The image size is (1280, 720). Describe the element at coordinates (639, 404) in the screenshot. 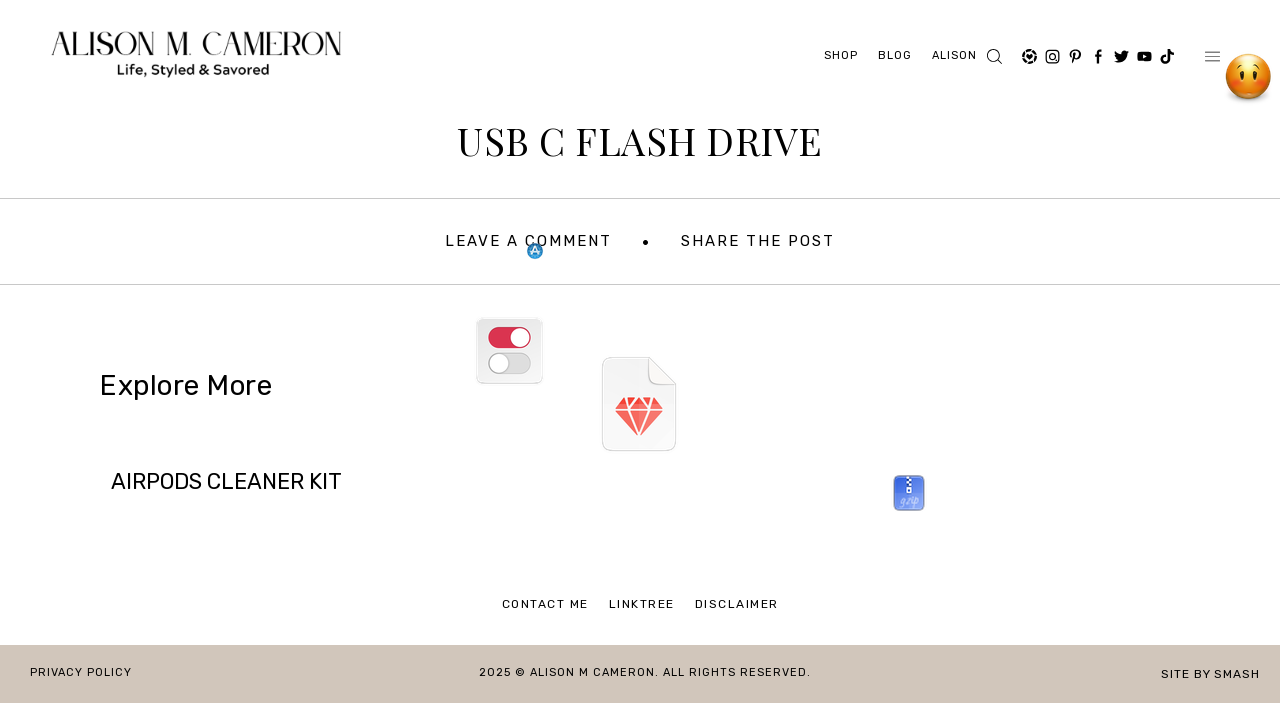

I see `ruby programming language source file` at that location.